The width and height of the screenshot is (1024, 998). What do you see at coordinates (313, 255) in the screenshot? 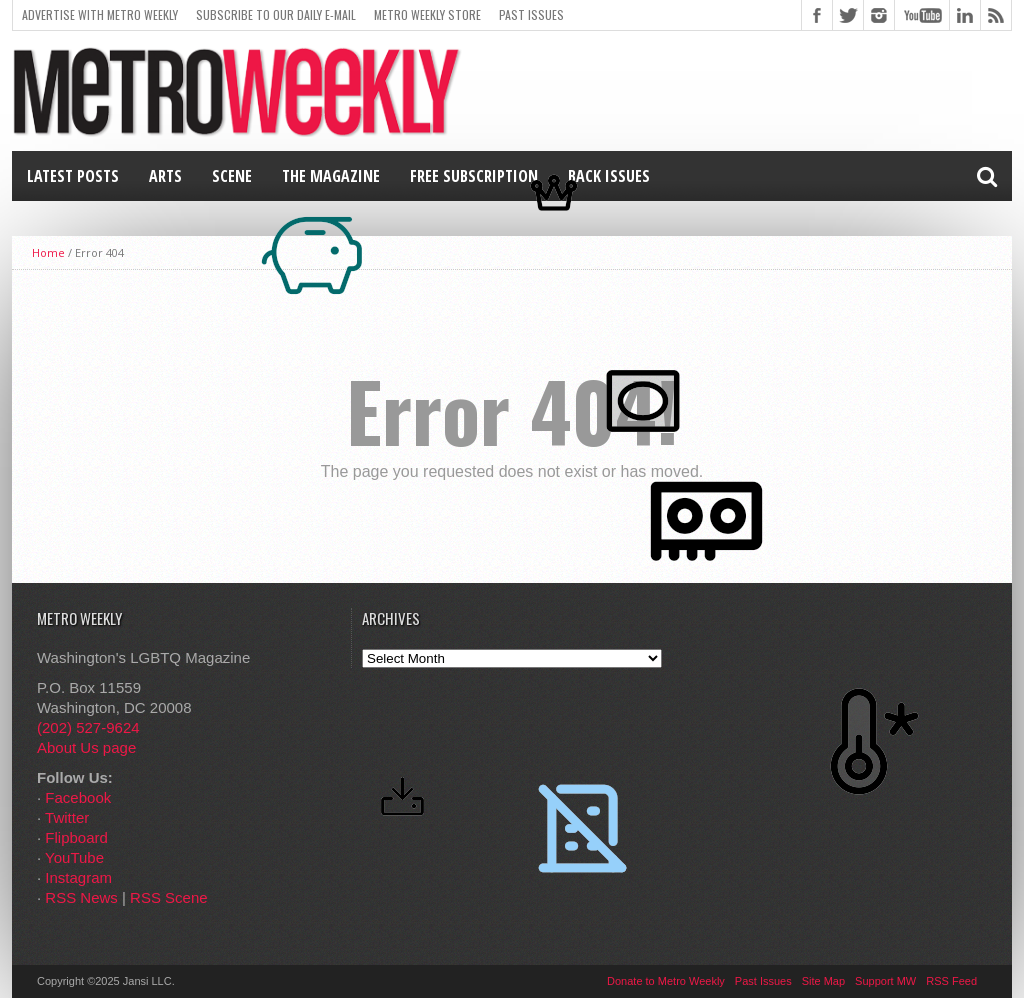
I see `access savings or budget features` at bounding box center [313, 255].